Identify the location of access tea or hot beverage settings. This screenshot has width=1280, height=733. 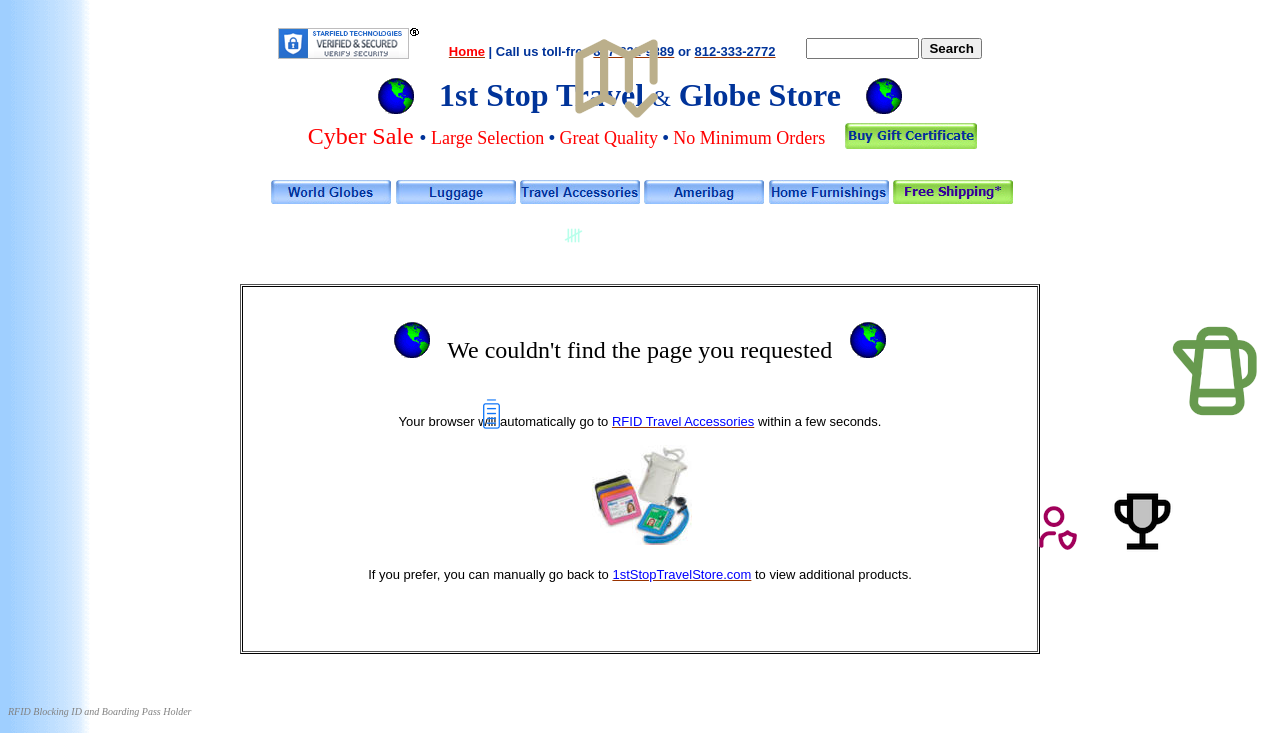
(1217, 371).